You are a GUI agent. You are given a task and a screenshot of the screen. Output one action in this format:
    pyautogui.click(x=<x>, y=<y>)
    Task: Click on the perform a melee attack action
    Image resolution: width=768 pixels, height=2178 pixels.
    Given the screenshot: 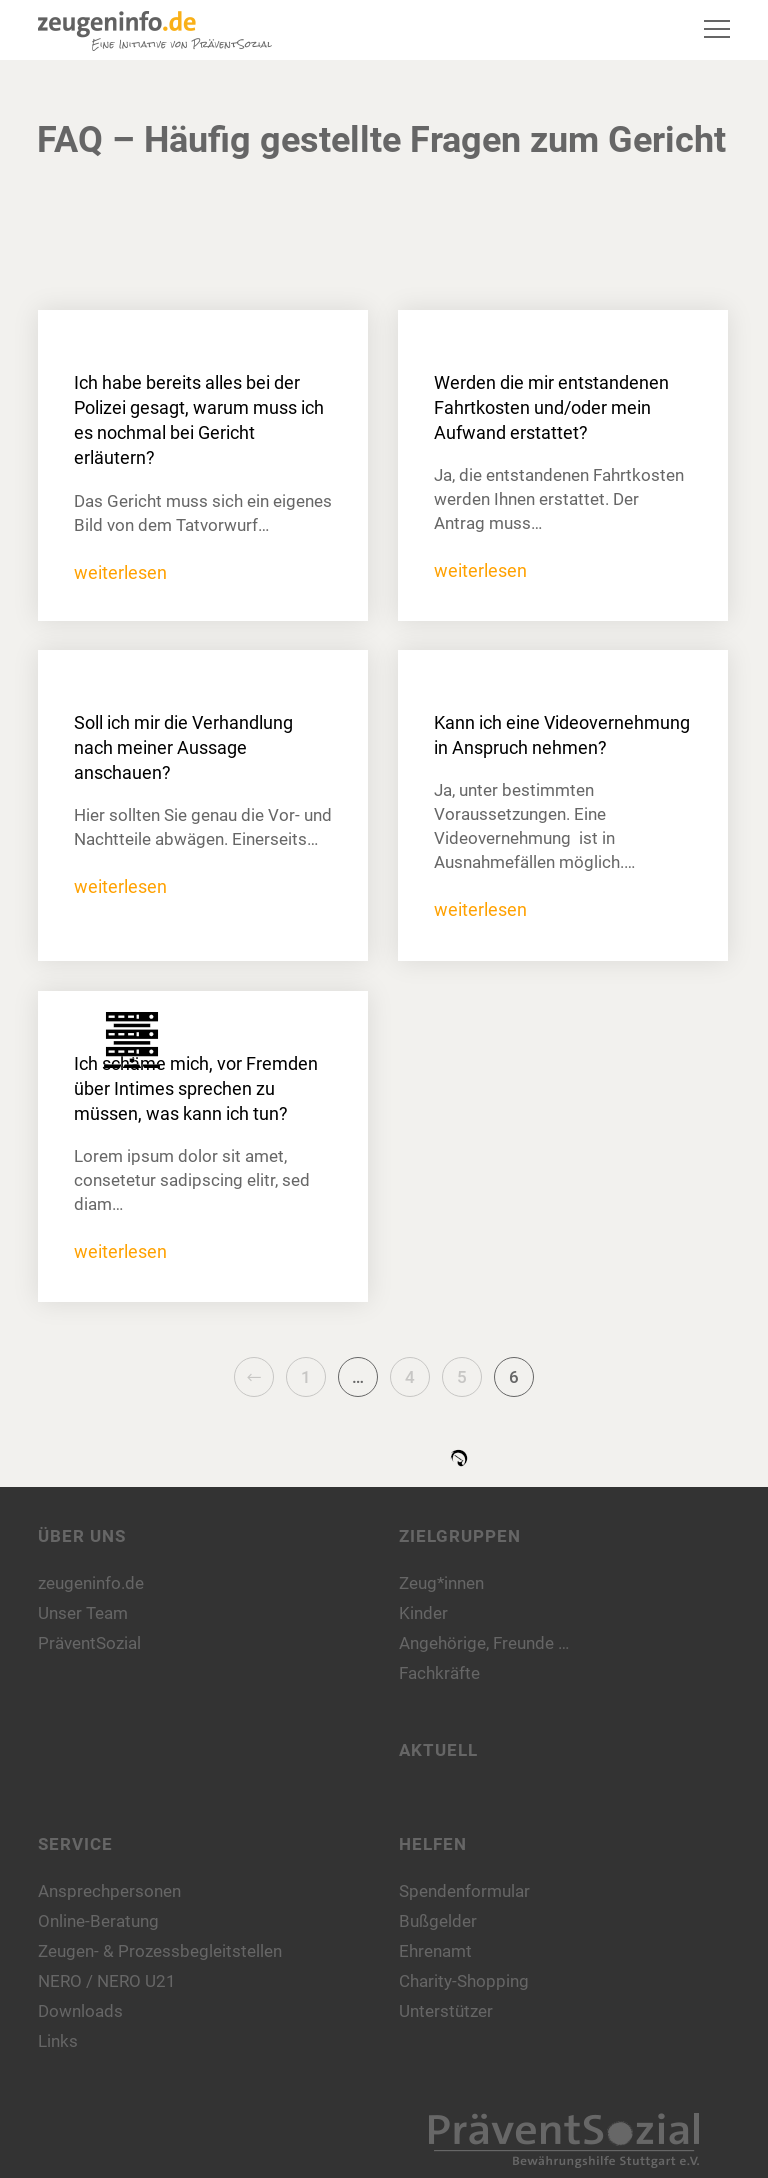 What is the action you would take?
    pyautogui.click(x=459, y=1458)
    